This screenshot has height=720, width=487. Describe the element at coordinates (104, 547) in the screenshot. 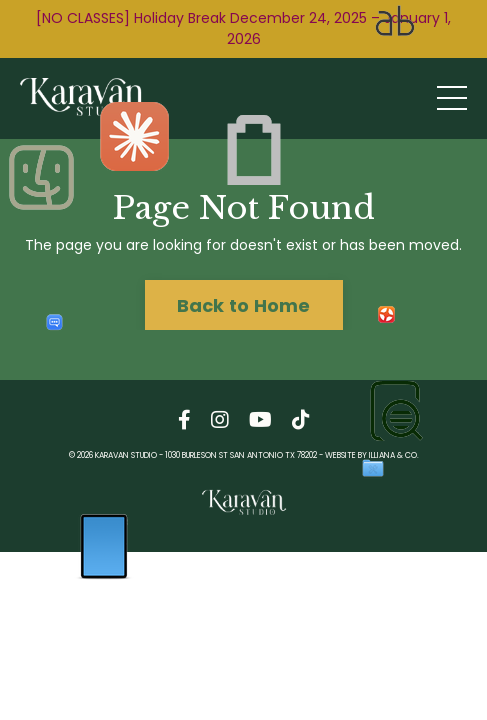

I see `iPad Air M2 device icon` at that location.